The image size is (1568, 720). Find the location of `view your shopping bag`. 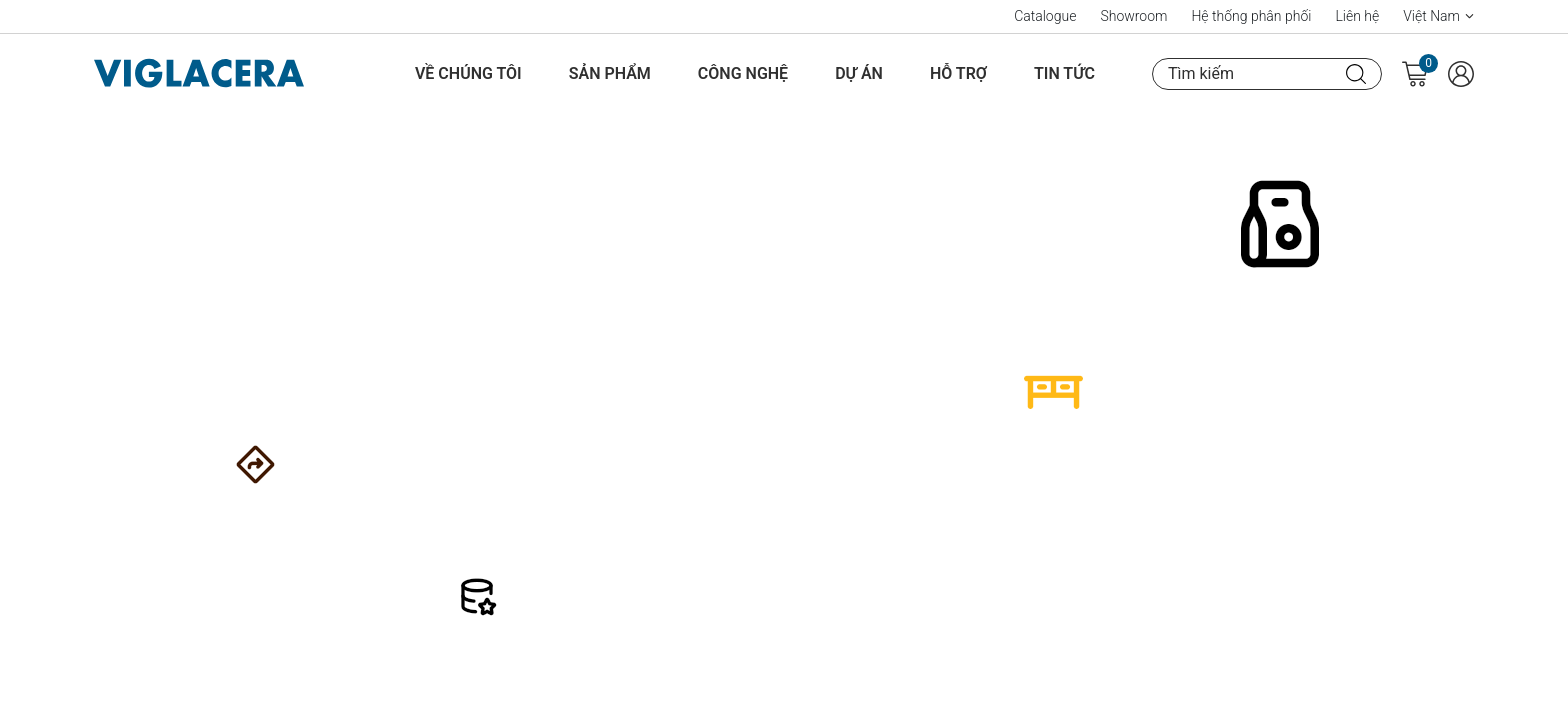

view your shopping bag is located at coordinates (1280, 224).